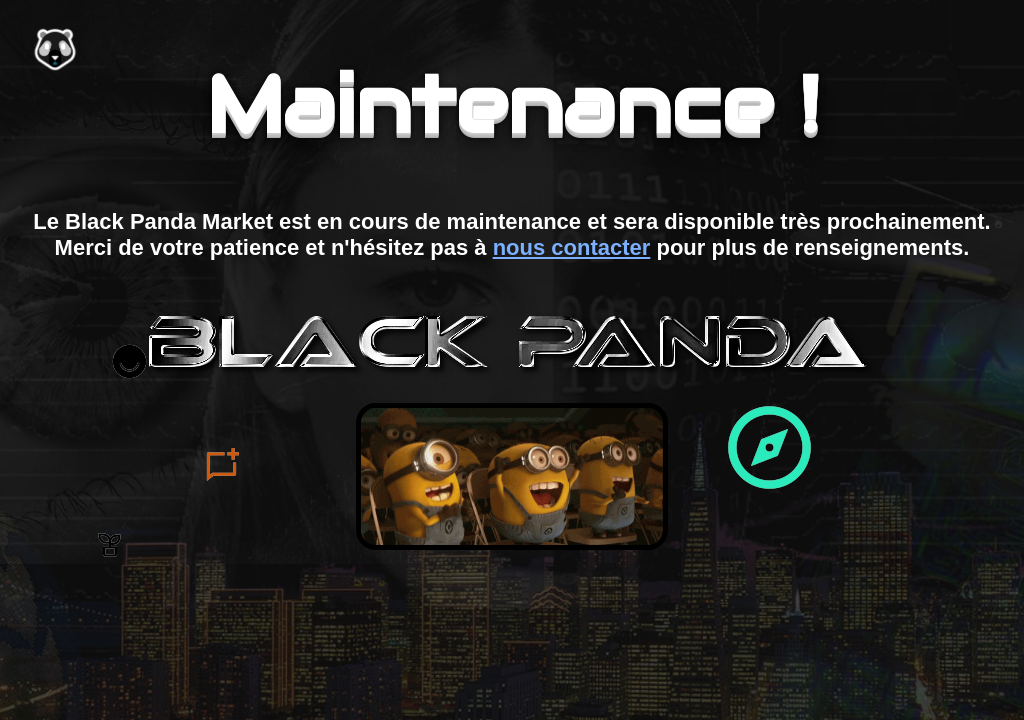 This screenshot has width=1024, height=720. What do you see at coordinates (221, 465) in the screenshot?
I see `start a new chat conversation` at bounding box center [221, 465].